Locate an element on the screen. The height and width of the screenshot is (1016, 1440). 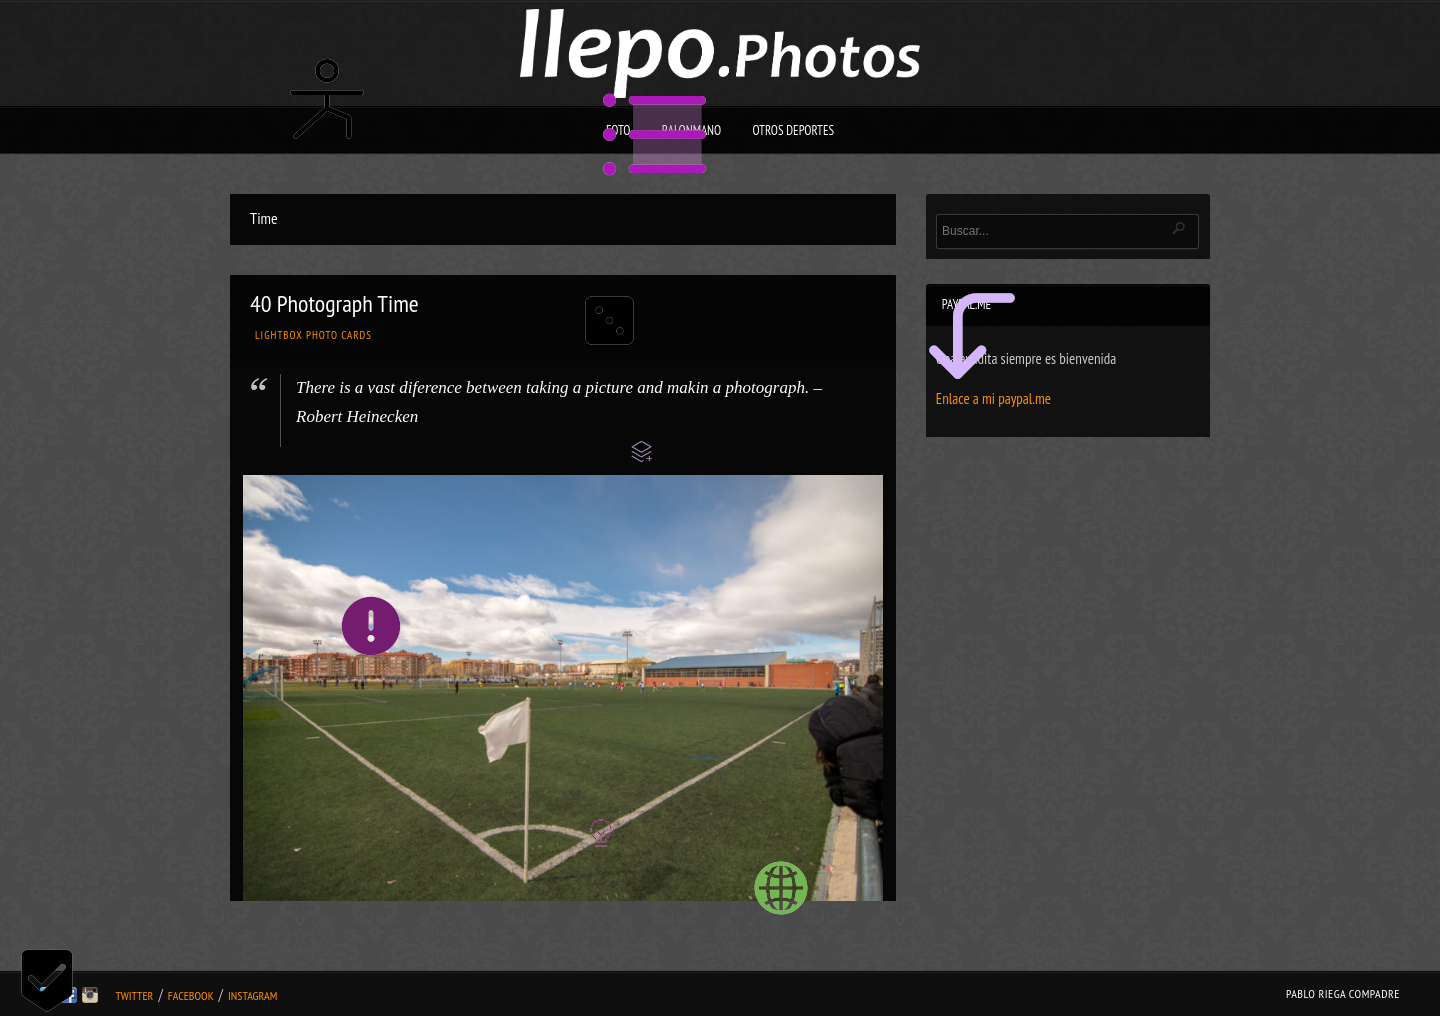
view items in list format is located at coordinates (654, 134).